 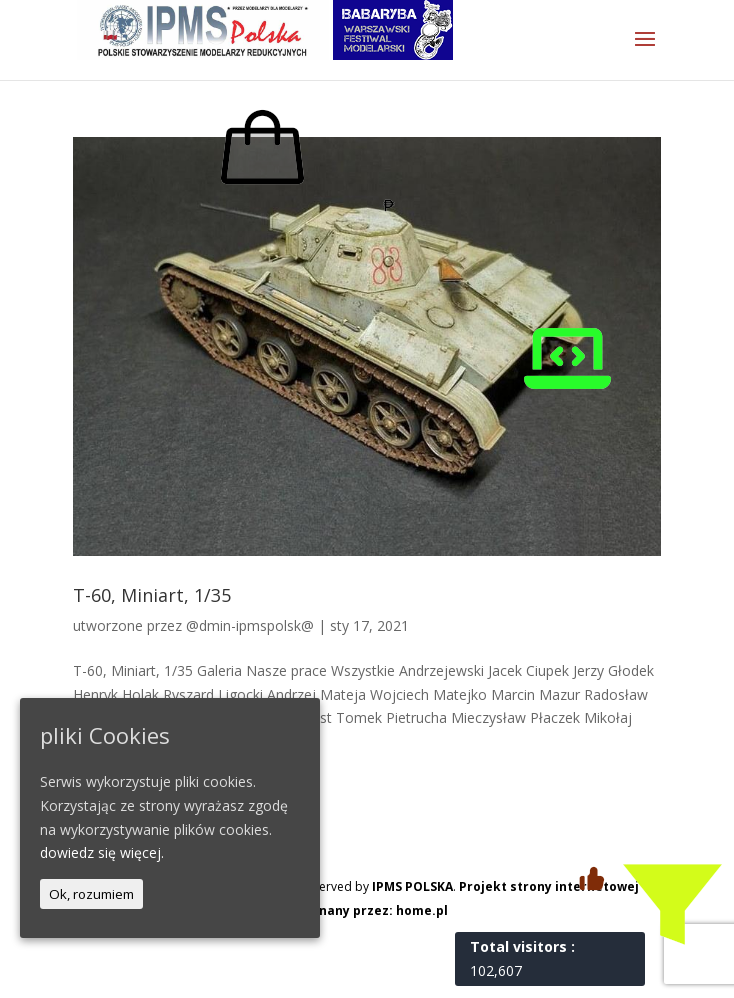 I want to click on view your shopping bag, so click(x=262, y=151).